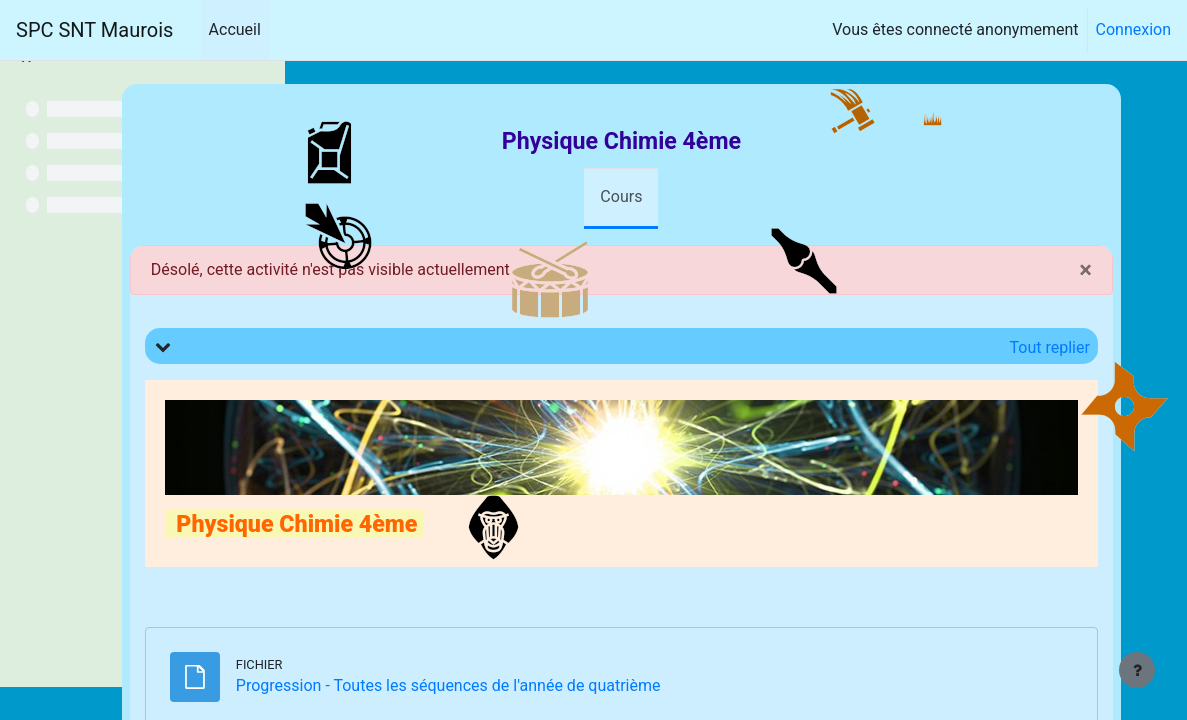 This screenshot has width=1187, height=720. I want to click on access music or sound settings, so click(550, 279).